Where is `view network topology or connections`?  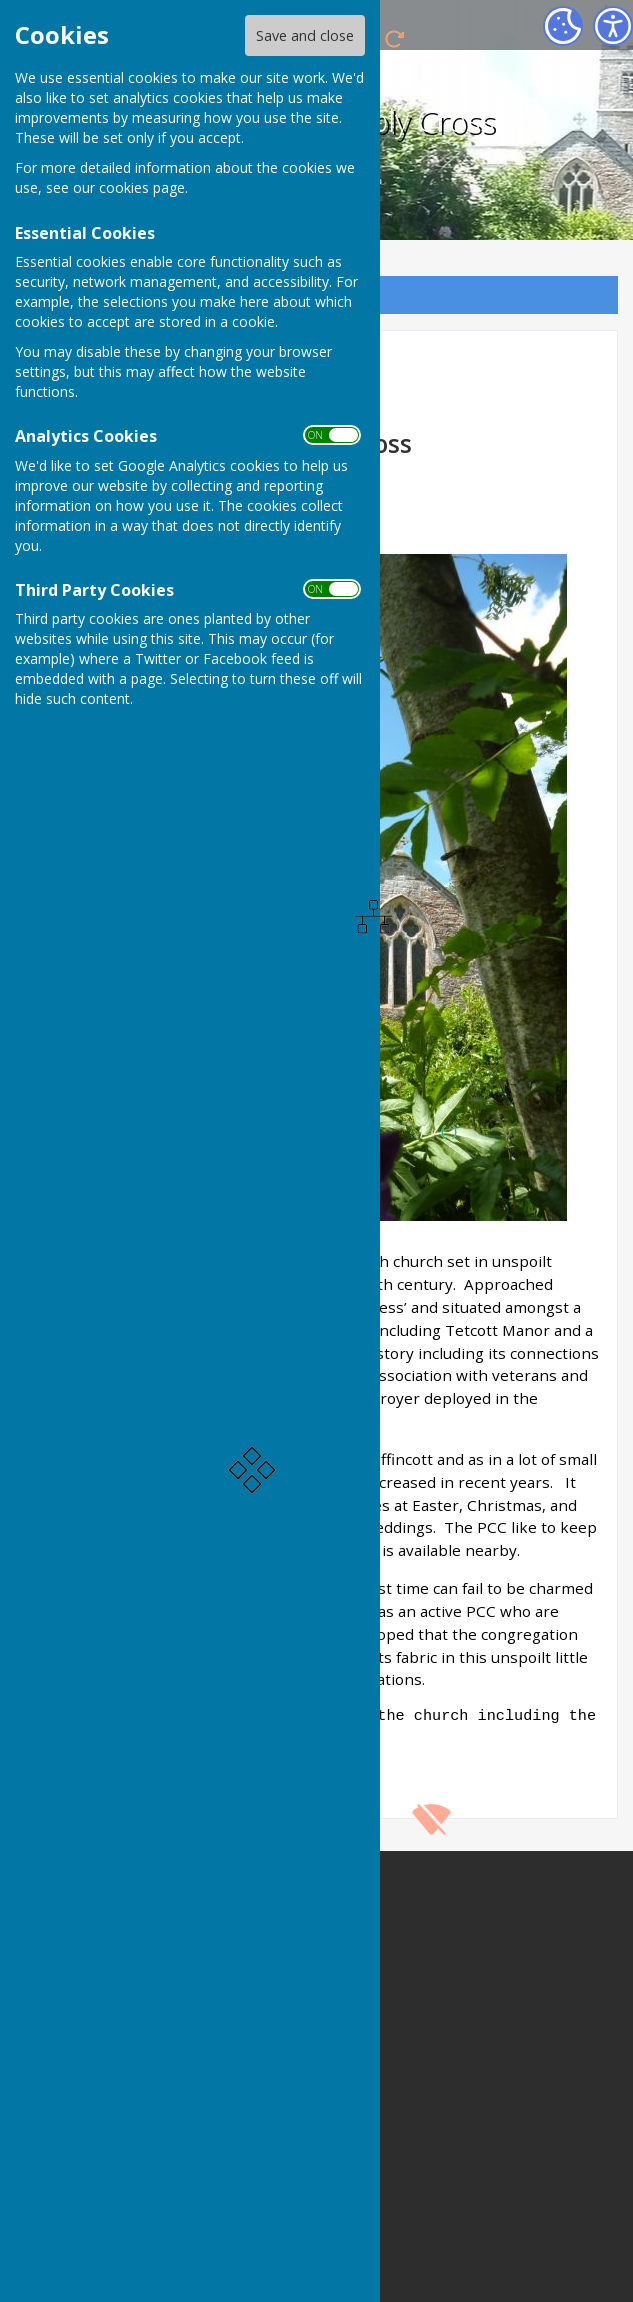
view network topology or connections is located at coordinates (373, 917).